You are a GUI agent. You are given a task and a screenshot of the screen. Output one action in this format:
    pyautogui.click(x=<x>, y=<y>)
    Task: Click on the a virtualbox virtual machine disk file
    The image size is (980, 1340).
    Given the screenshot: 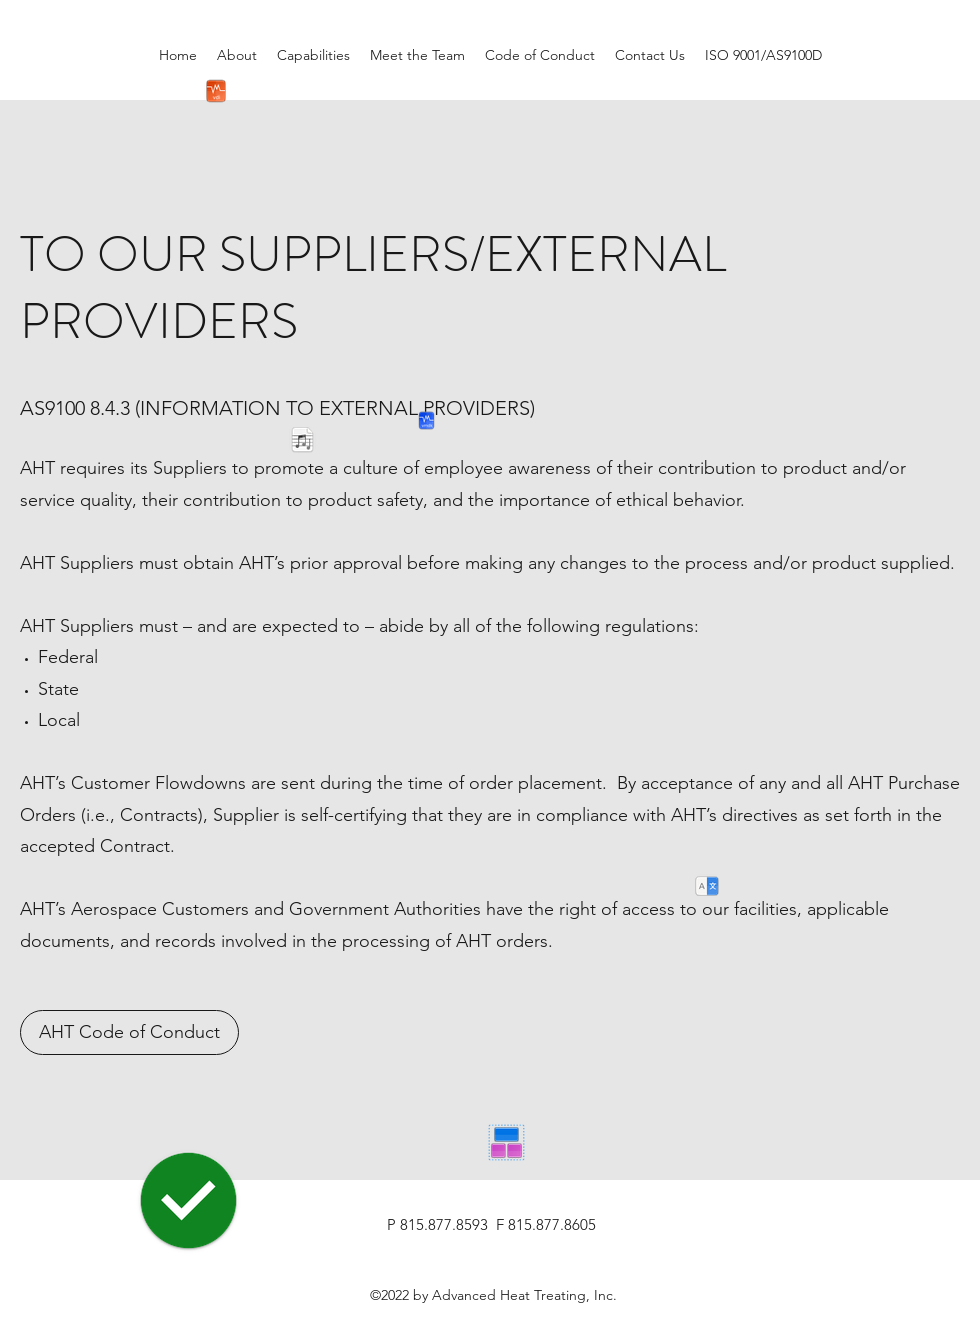 What is the action you would take?
    pyautogui.click(x=426, y=420)
    